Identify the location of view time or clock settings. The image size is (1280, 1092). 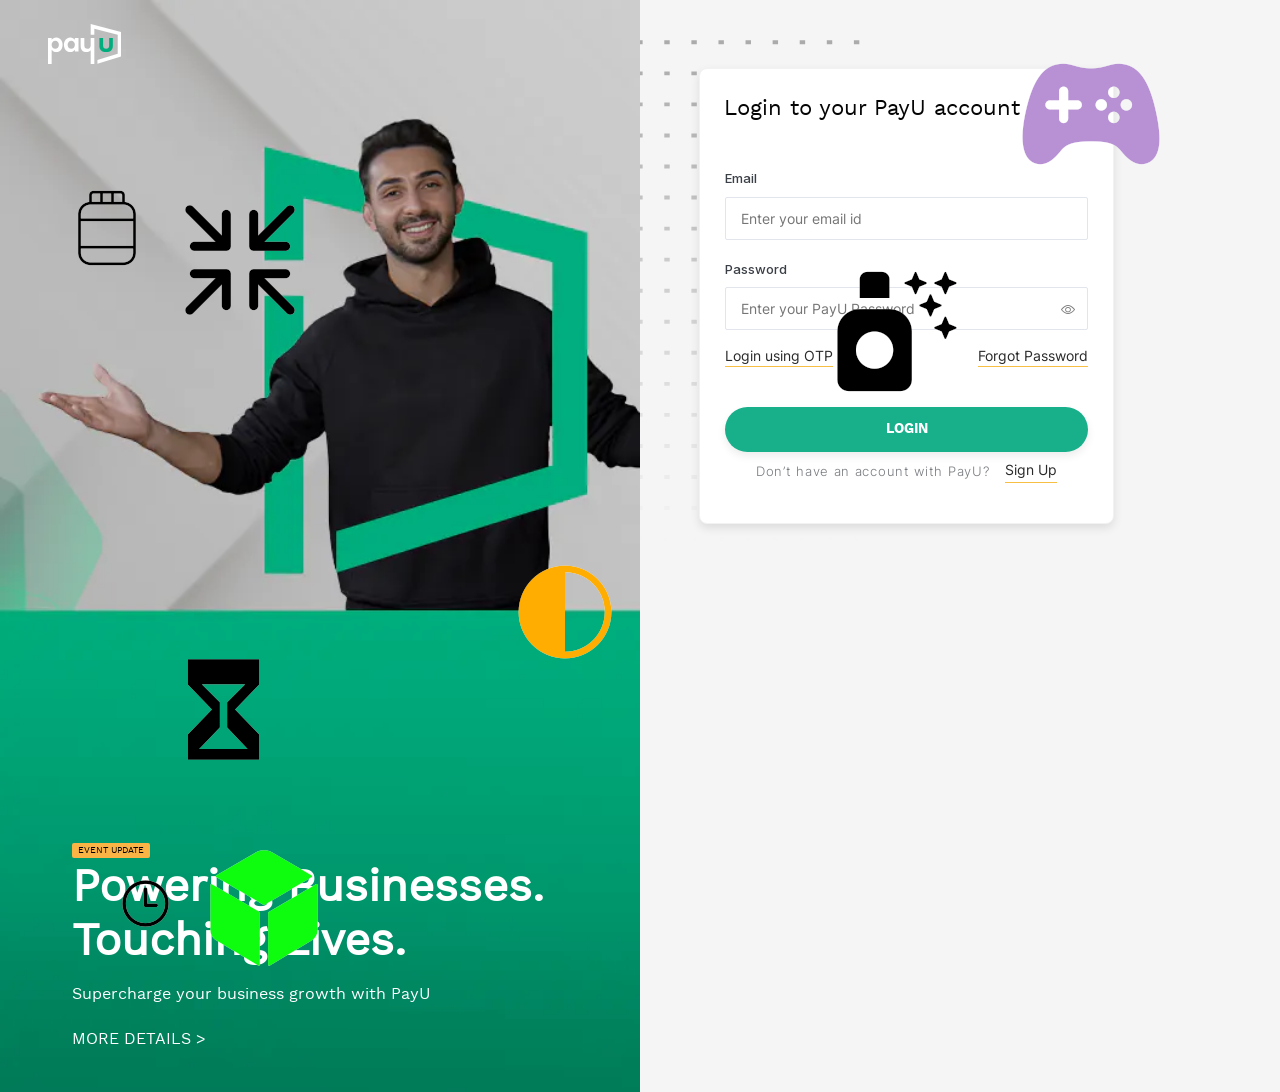
(145, 903).